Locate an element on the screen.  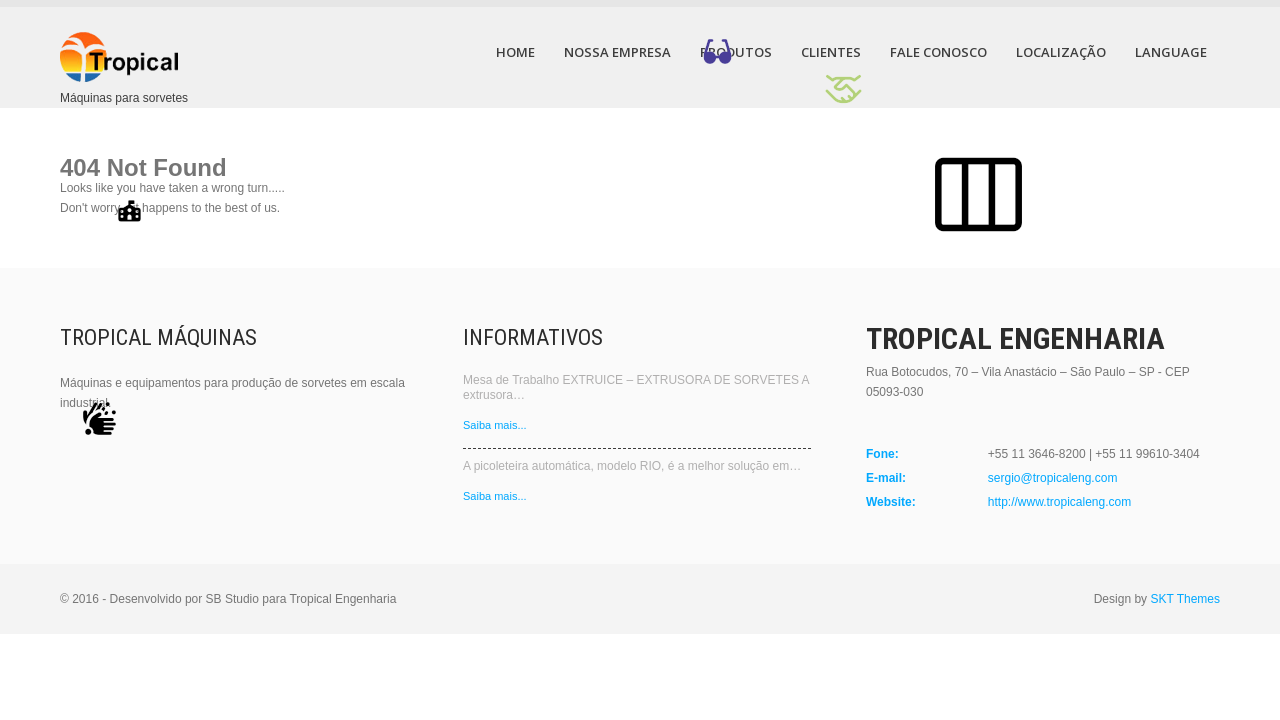
view reading mode or accessibility options is located at coordinates (717, 51).